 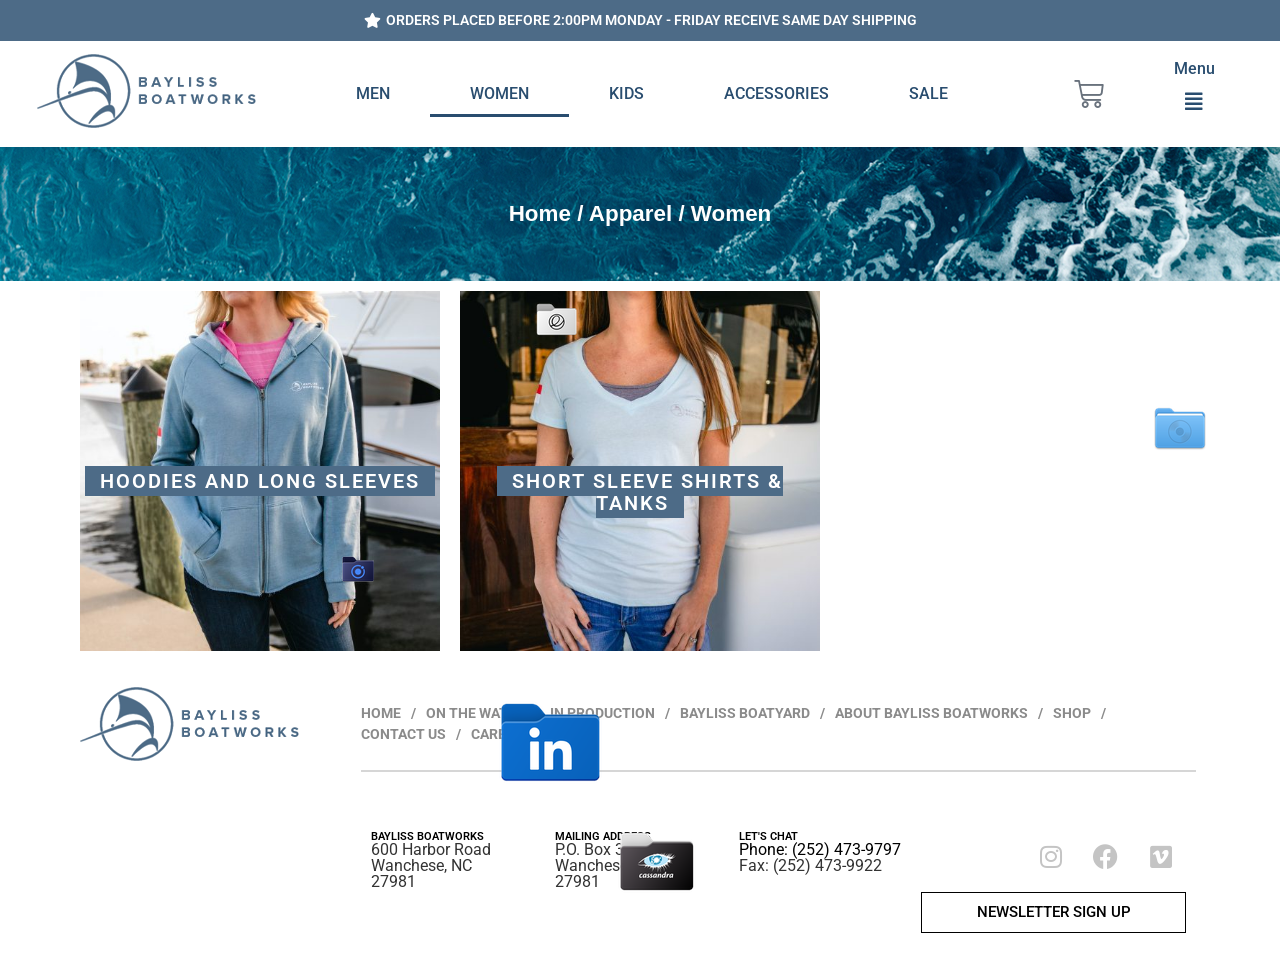 I want to click on open folder containing linkedin-related files, so click(x=550, y=745).